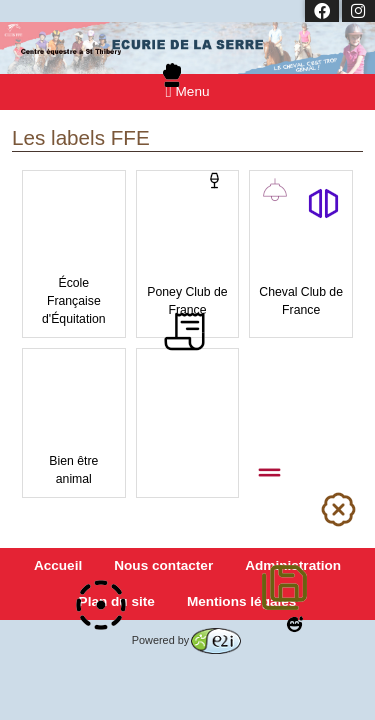 The height and width of the screenshot is (720, 375). Describe the element at coordinates (214, 180) in the screenshot. I see `browse wine selection or menu` at that location.